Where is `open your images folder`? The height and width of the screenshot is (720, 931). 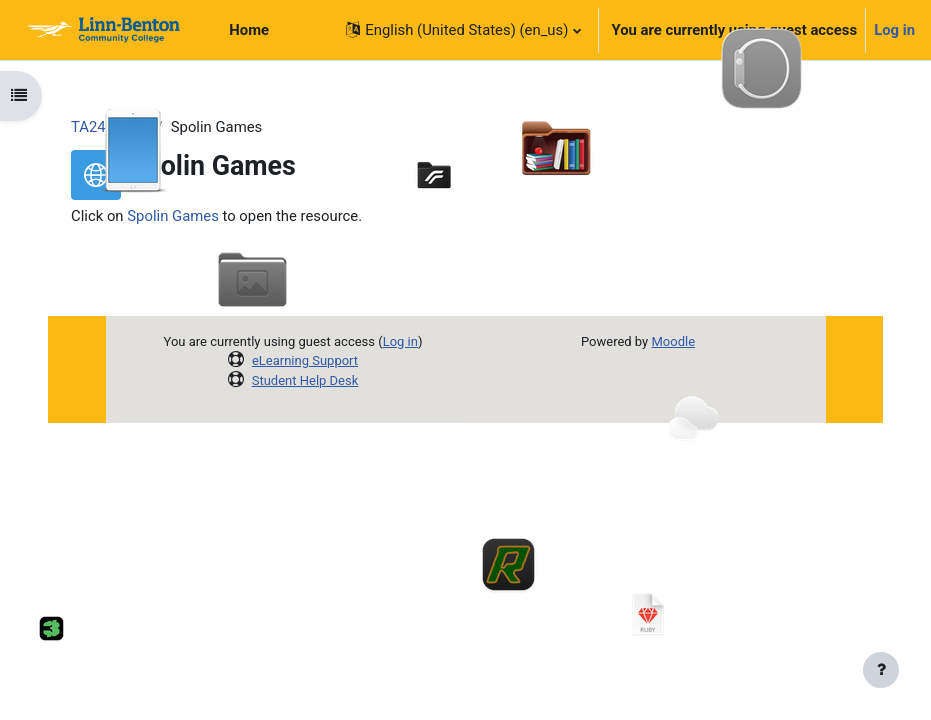
open your images folder is located at coordinates (252, 279).